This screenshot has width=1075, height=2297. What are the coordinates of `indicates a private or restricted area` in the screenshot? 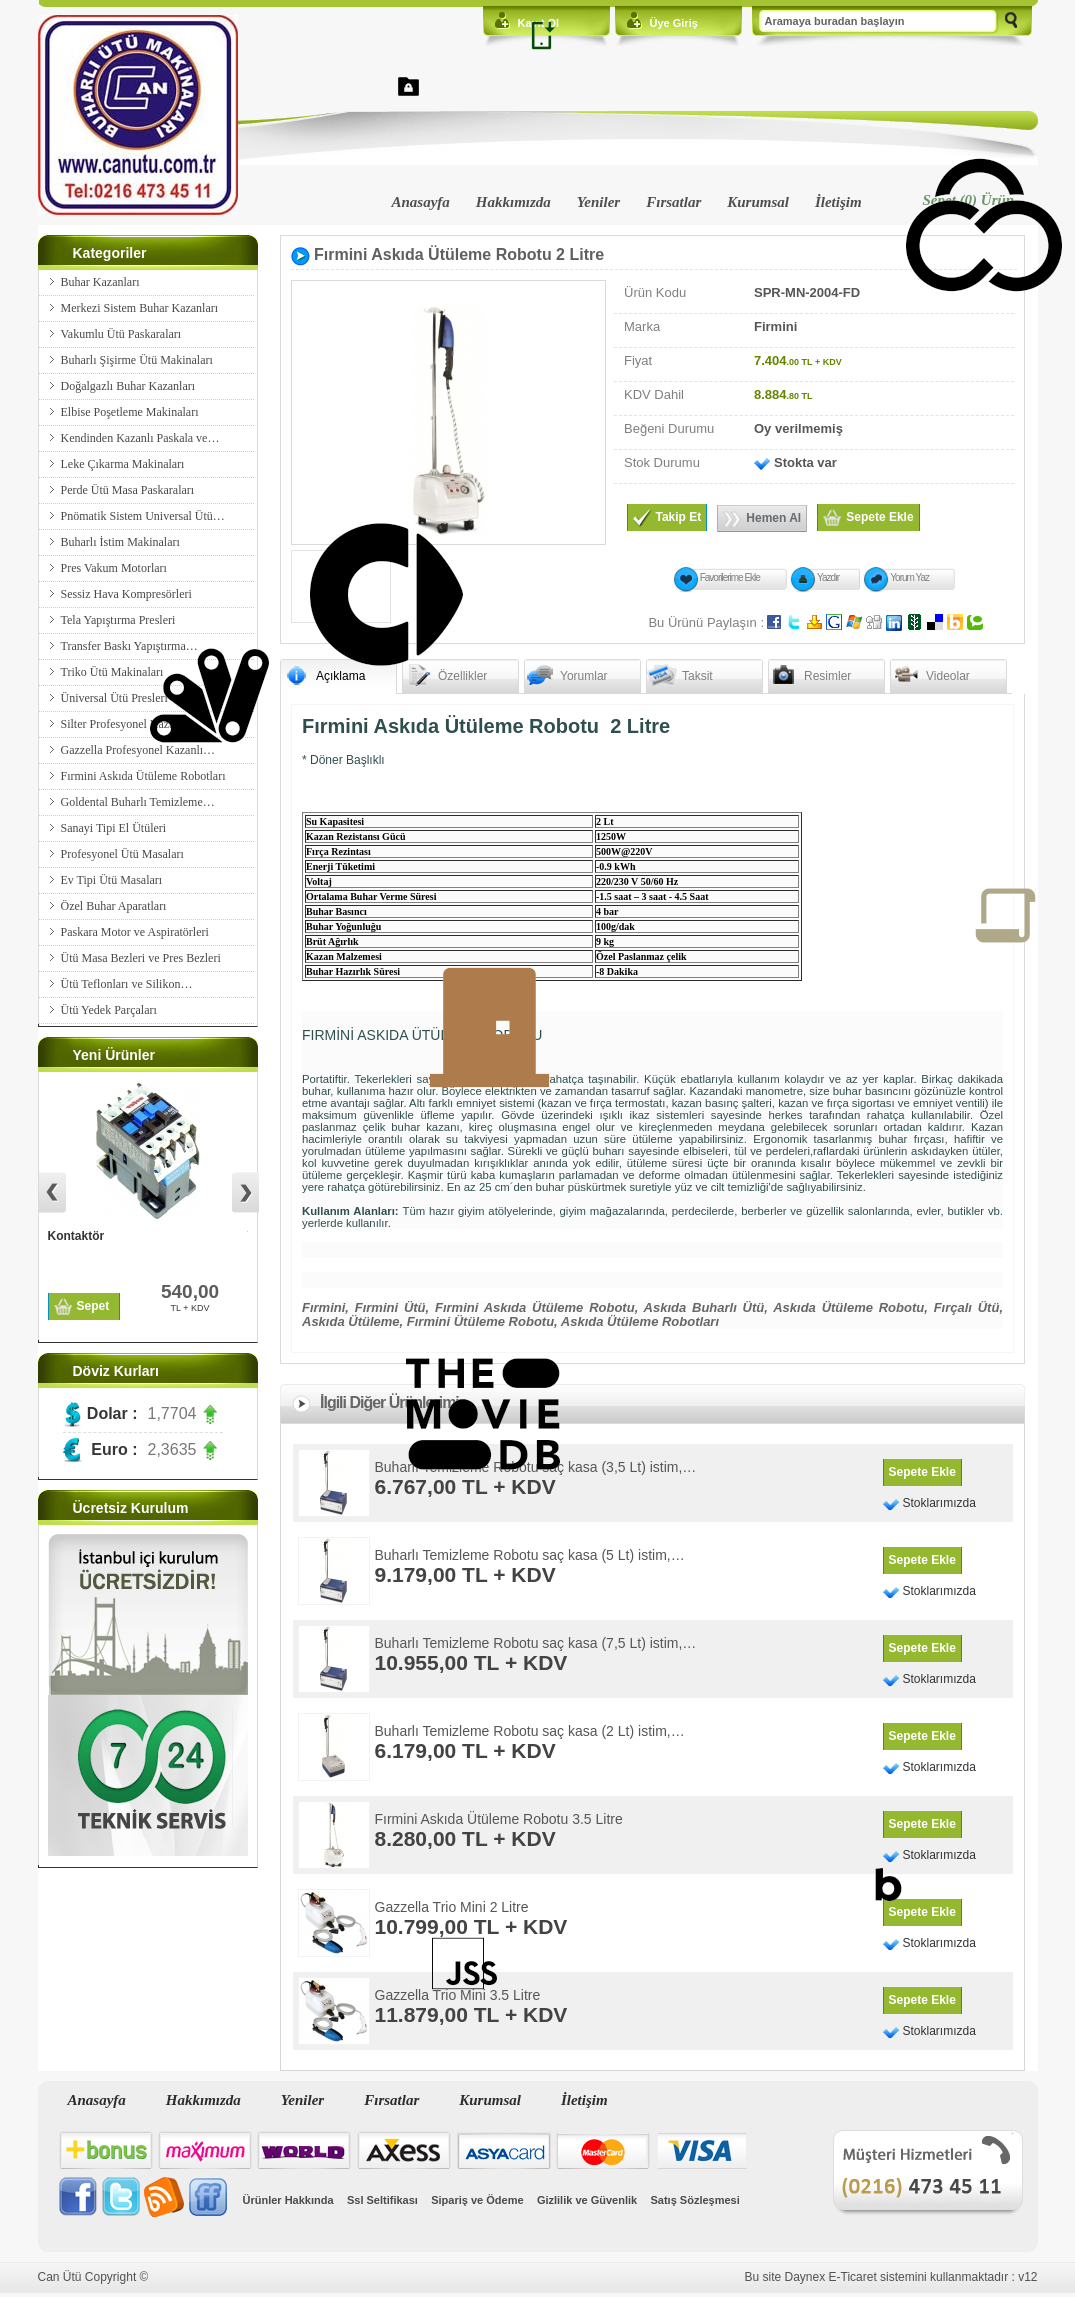 It's located at (489, 1027).